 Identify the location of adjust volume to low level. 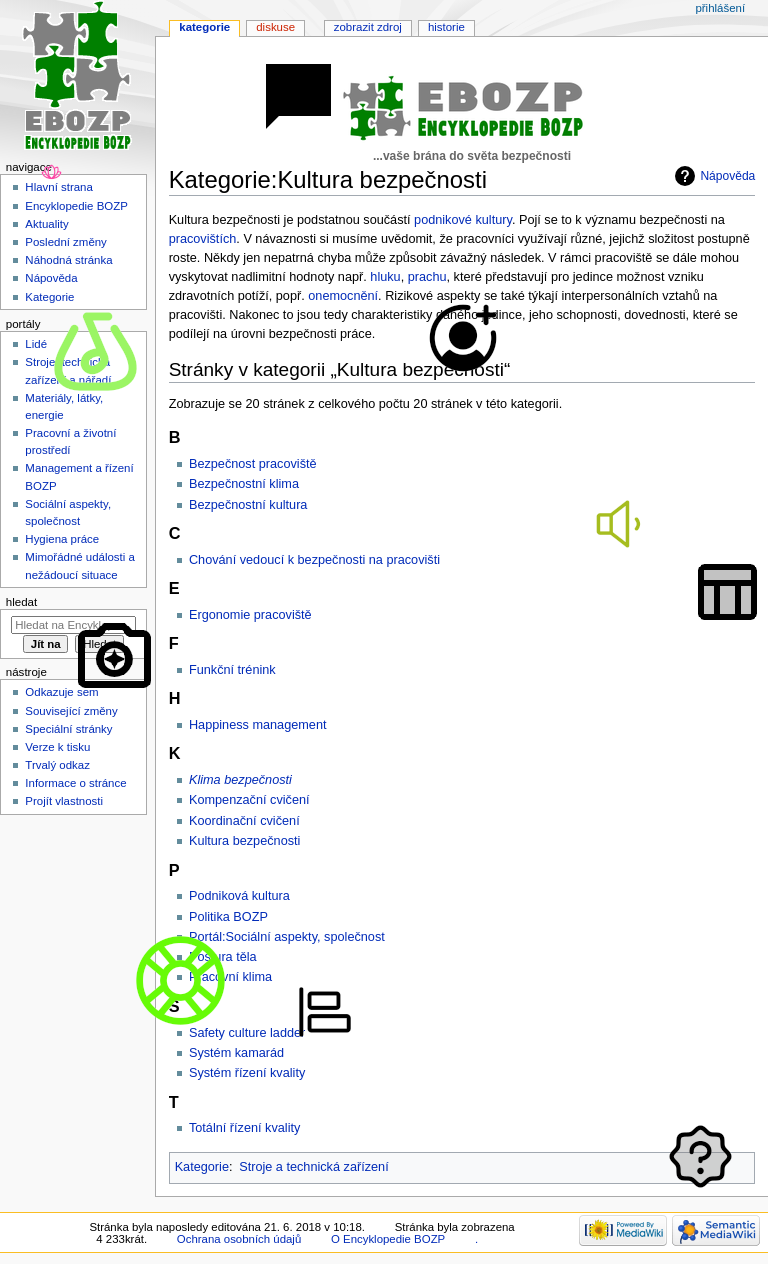
(622, 524).